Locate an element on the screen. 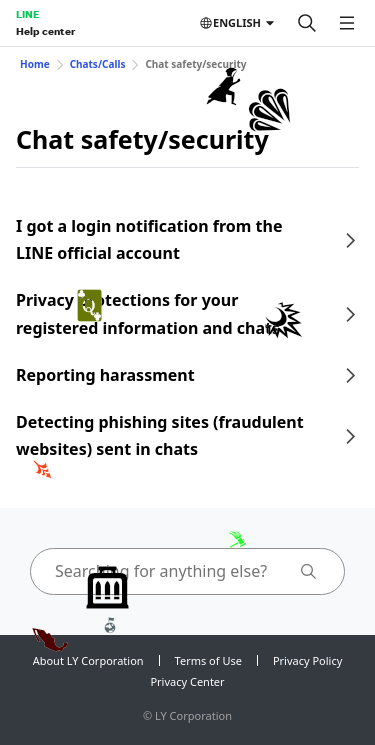  select Mexico as your country or region is located at coordinates (50, 640).